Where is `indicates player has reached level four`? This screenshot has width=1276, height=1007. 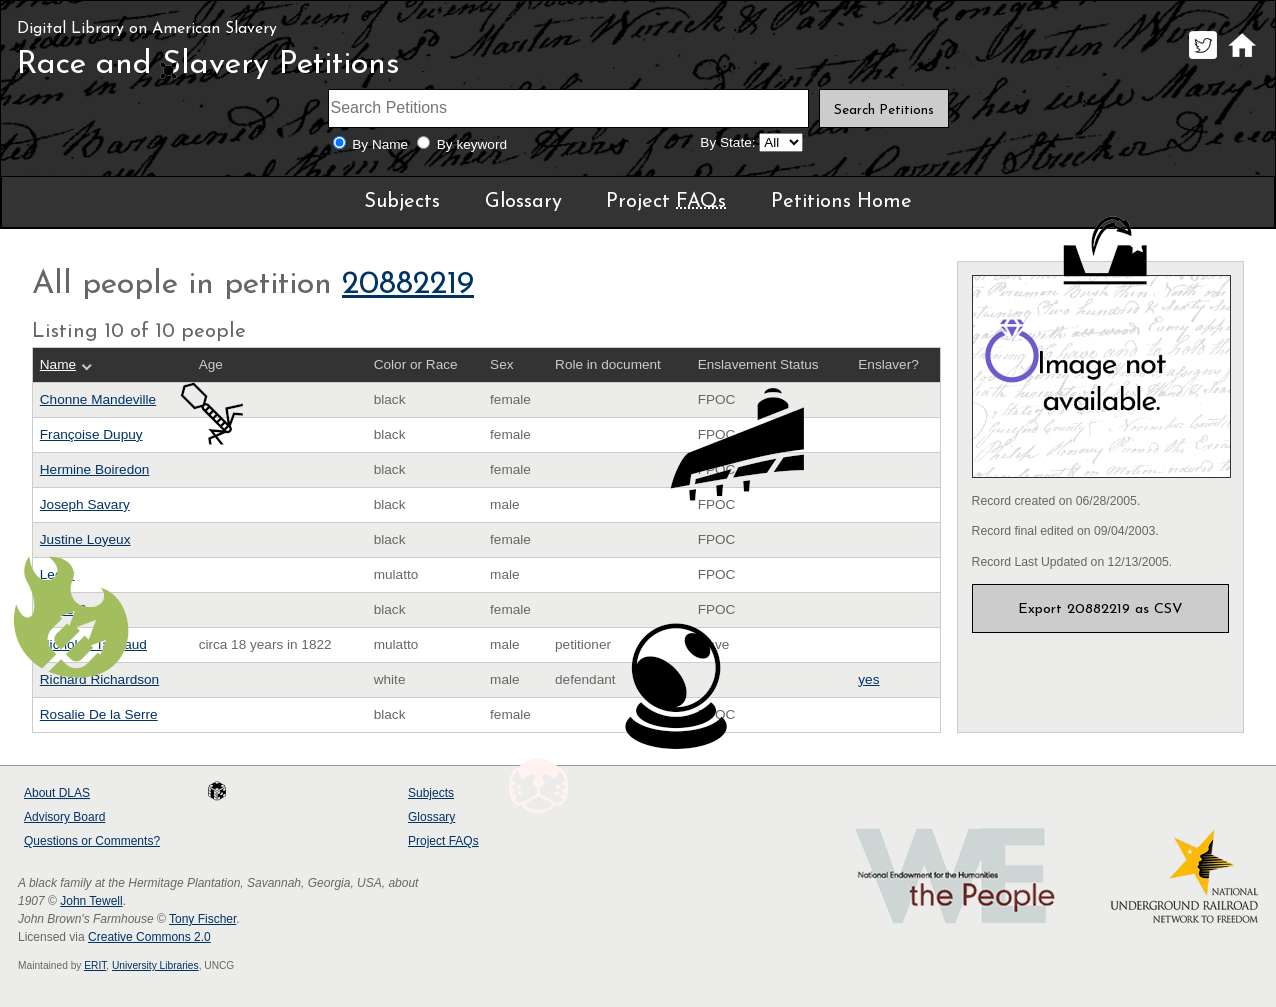 indicates player has reached level four is located at coordinates (168, 70).